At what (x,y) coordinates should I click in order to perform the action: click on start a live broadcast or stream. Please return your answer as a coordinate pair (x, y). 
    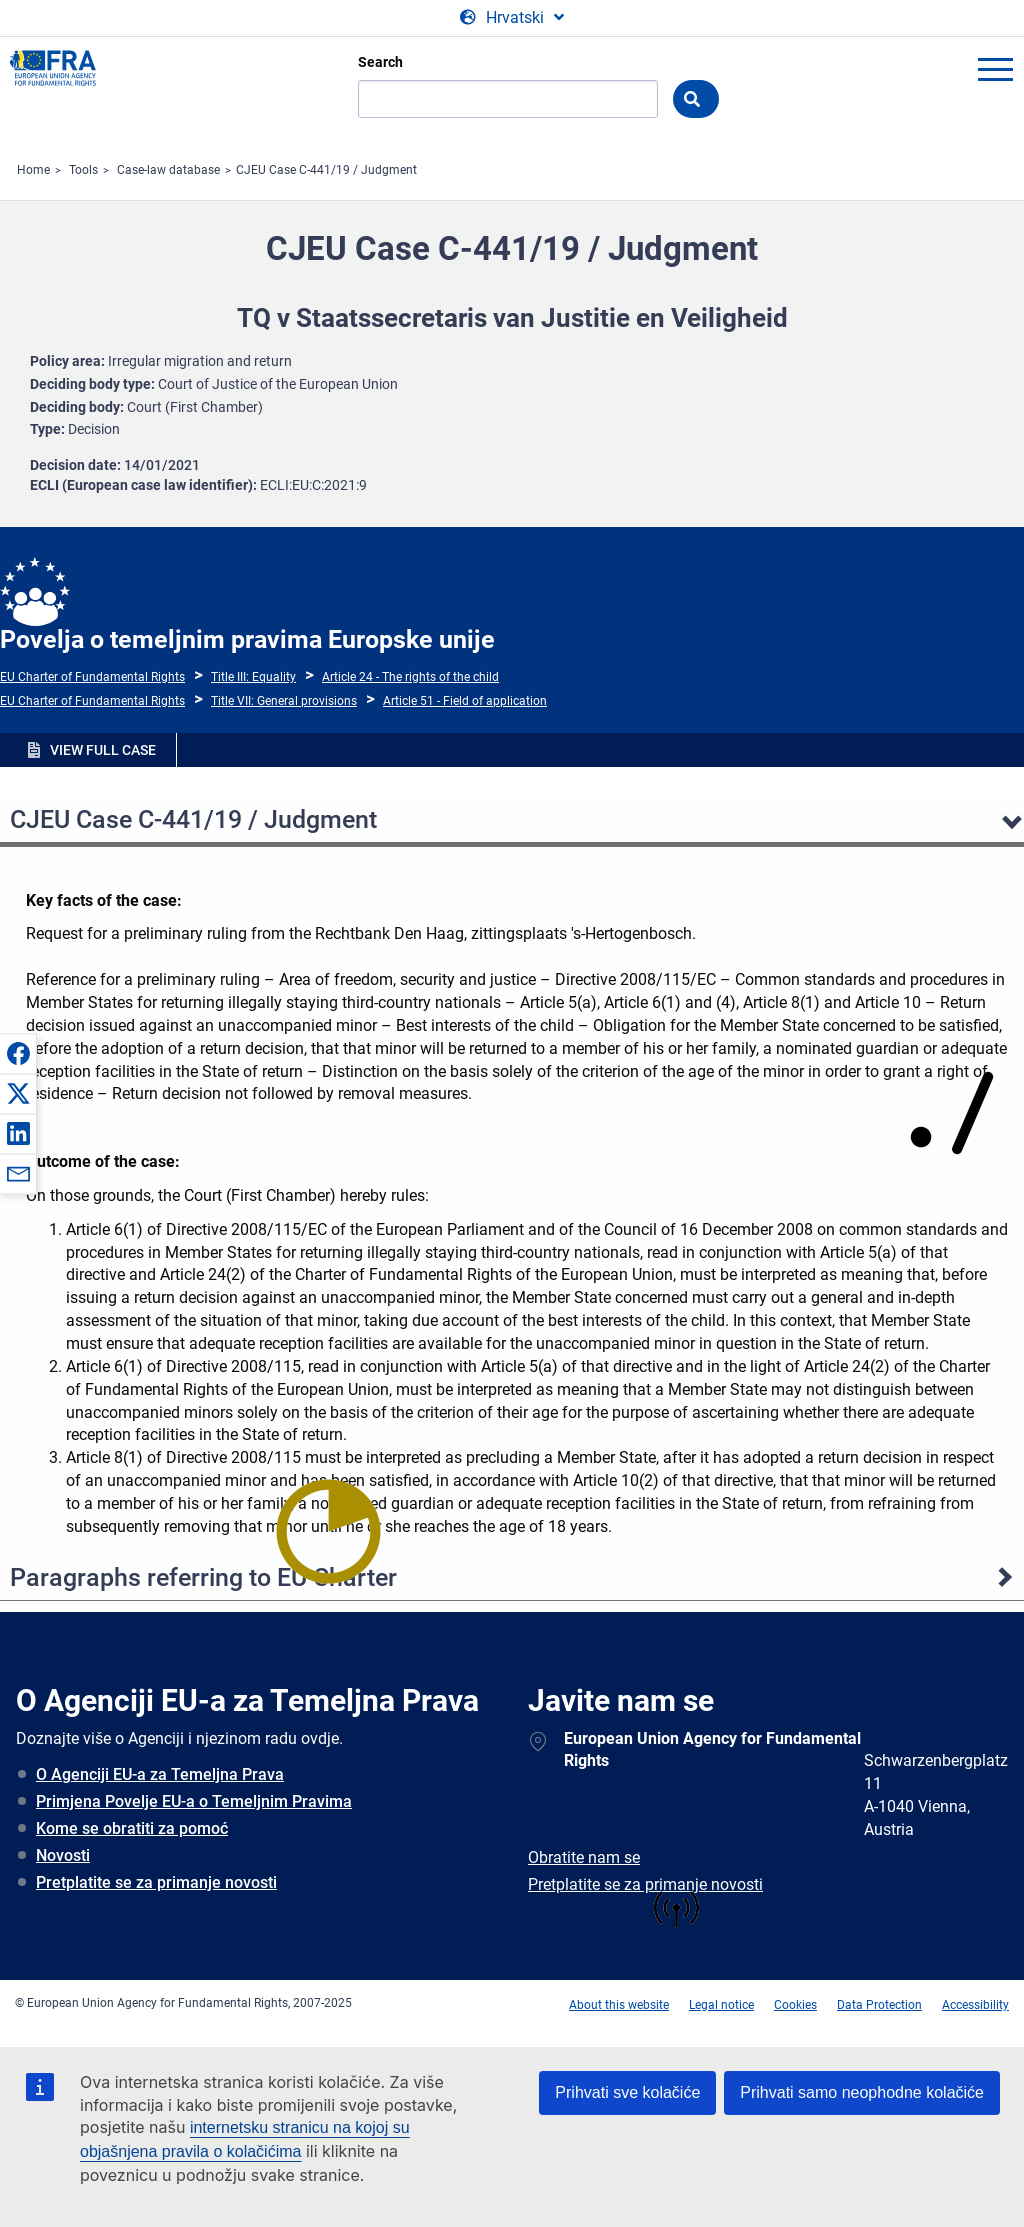
    Looking at the image, I should click on (676, 1909).